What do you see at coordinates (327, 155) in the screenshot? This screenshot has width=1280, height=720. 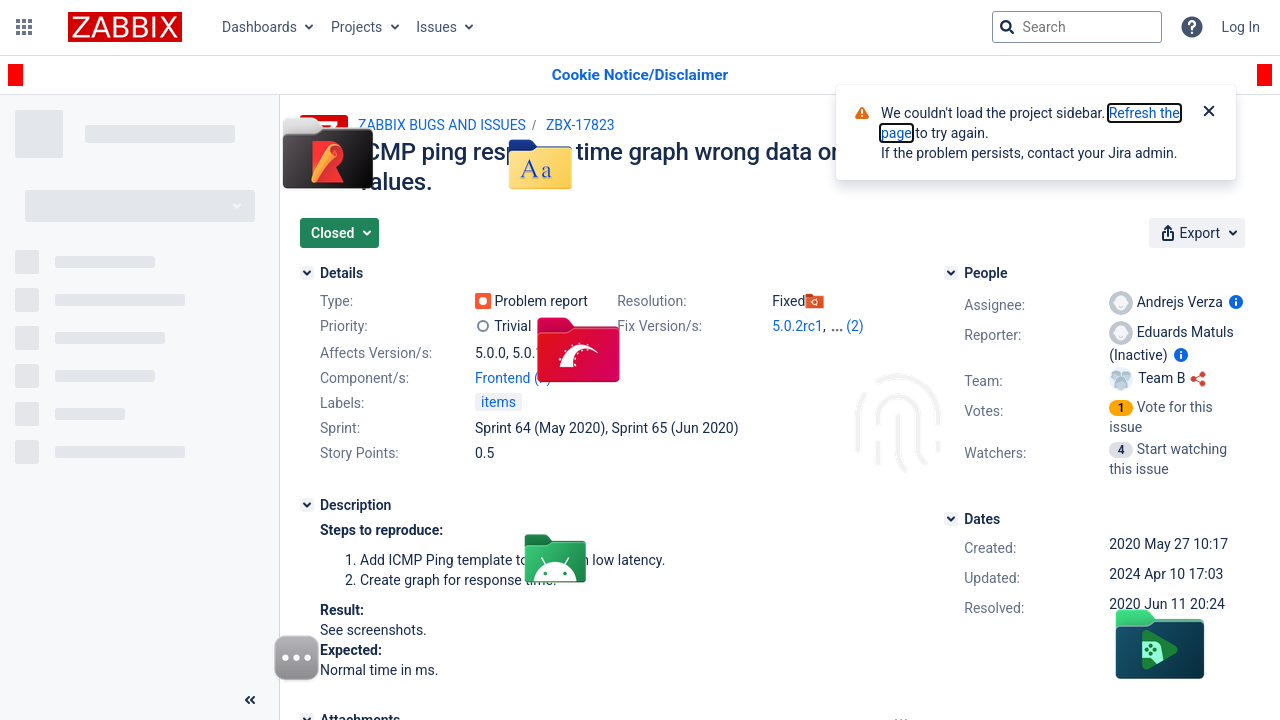 I see `open rollup.js project folder` at bounding box center [327, 155].